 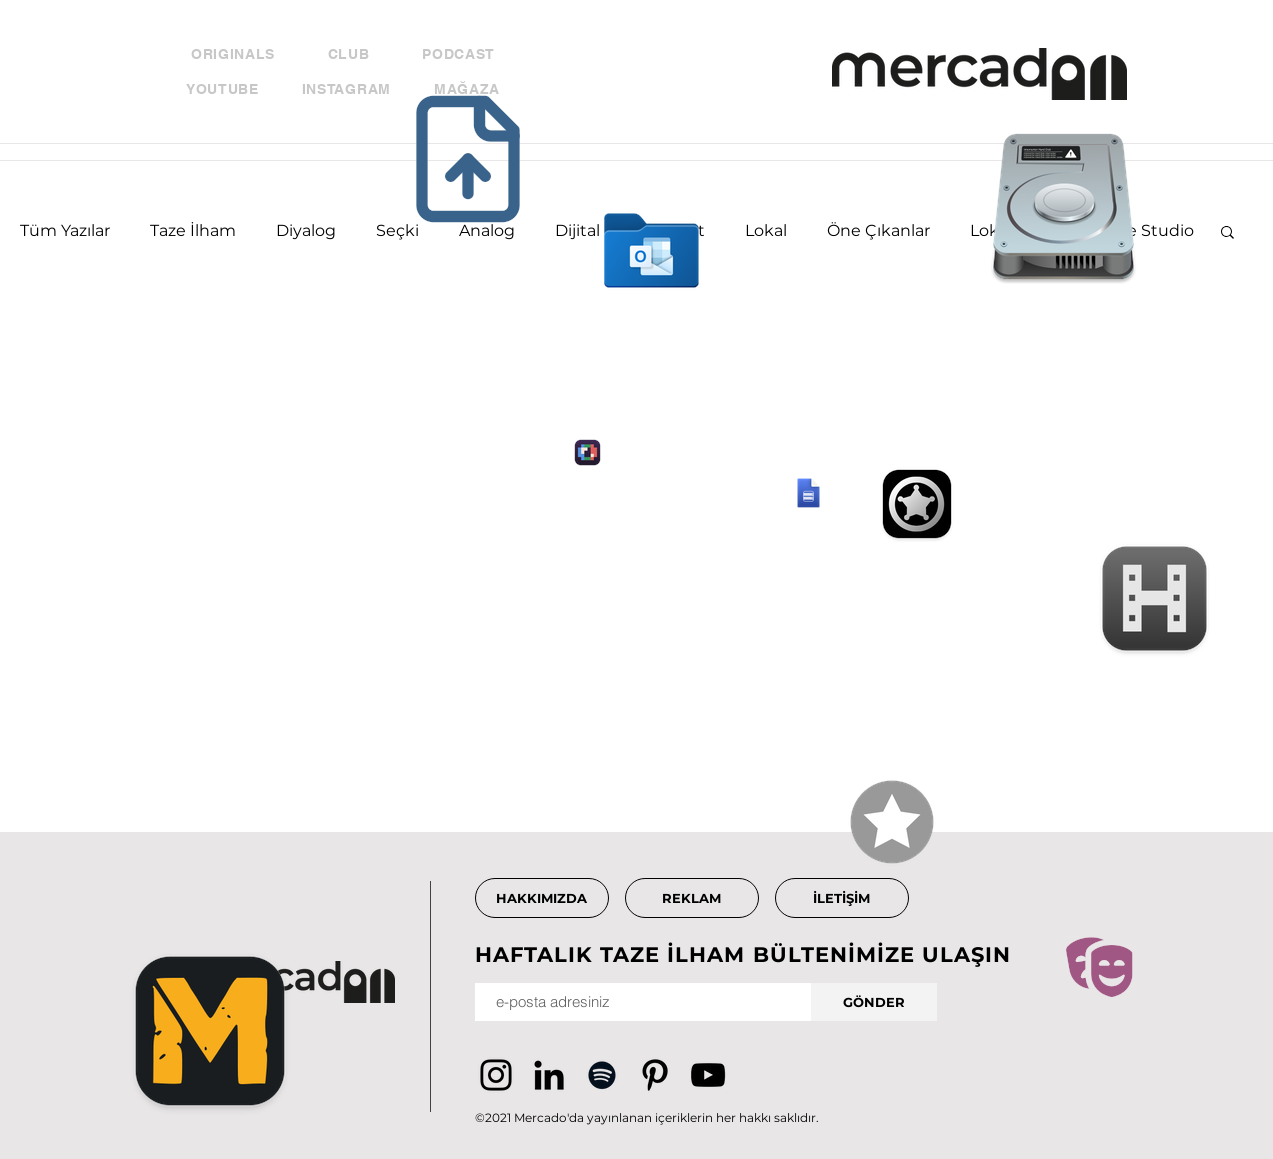 What do you see at coordinates (892, 822) in the screenshot?
I see `indicates an unrated item` at bounding box center [892, 822].